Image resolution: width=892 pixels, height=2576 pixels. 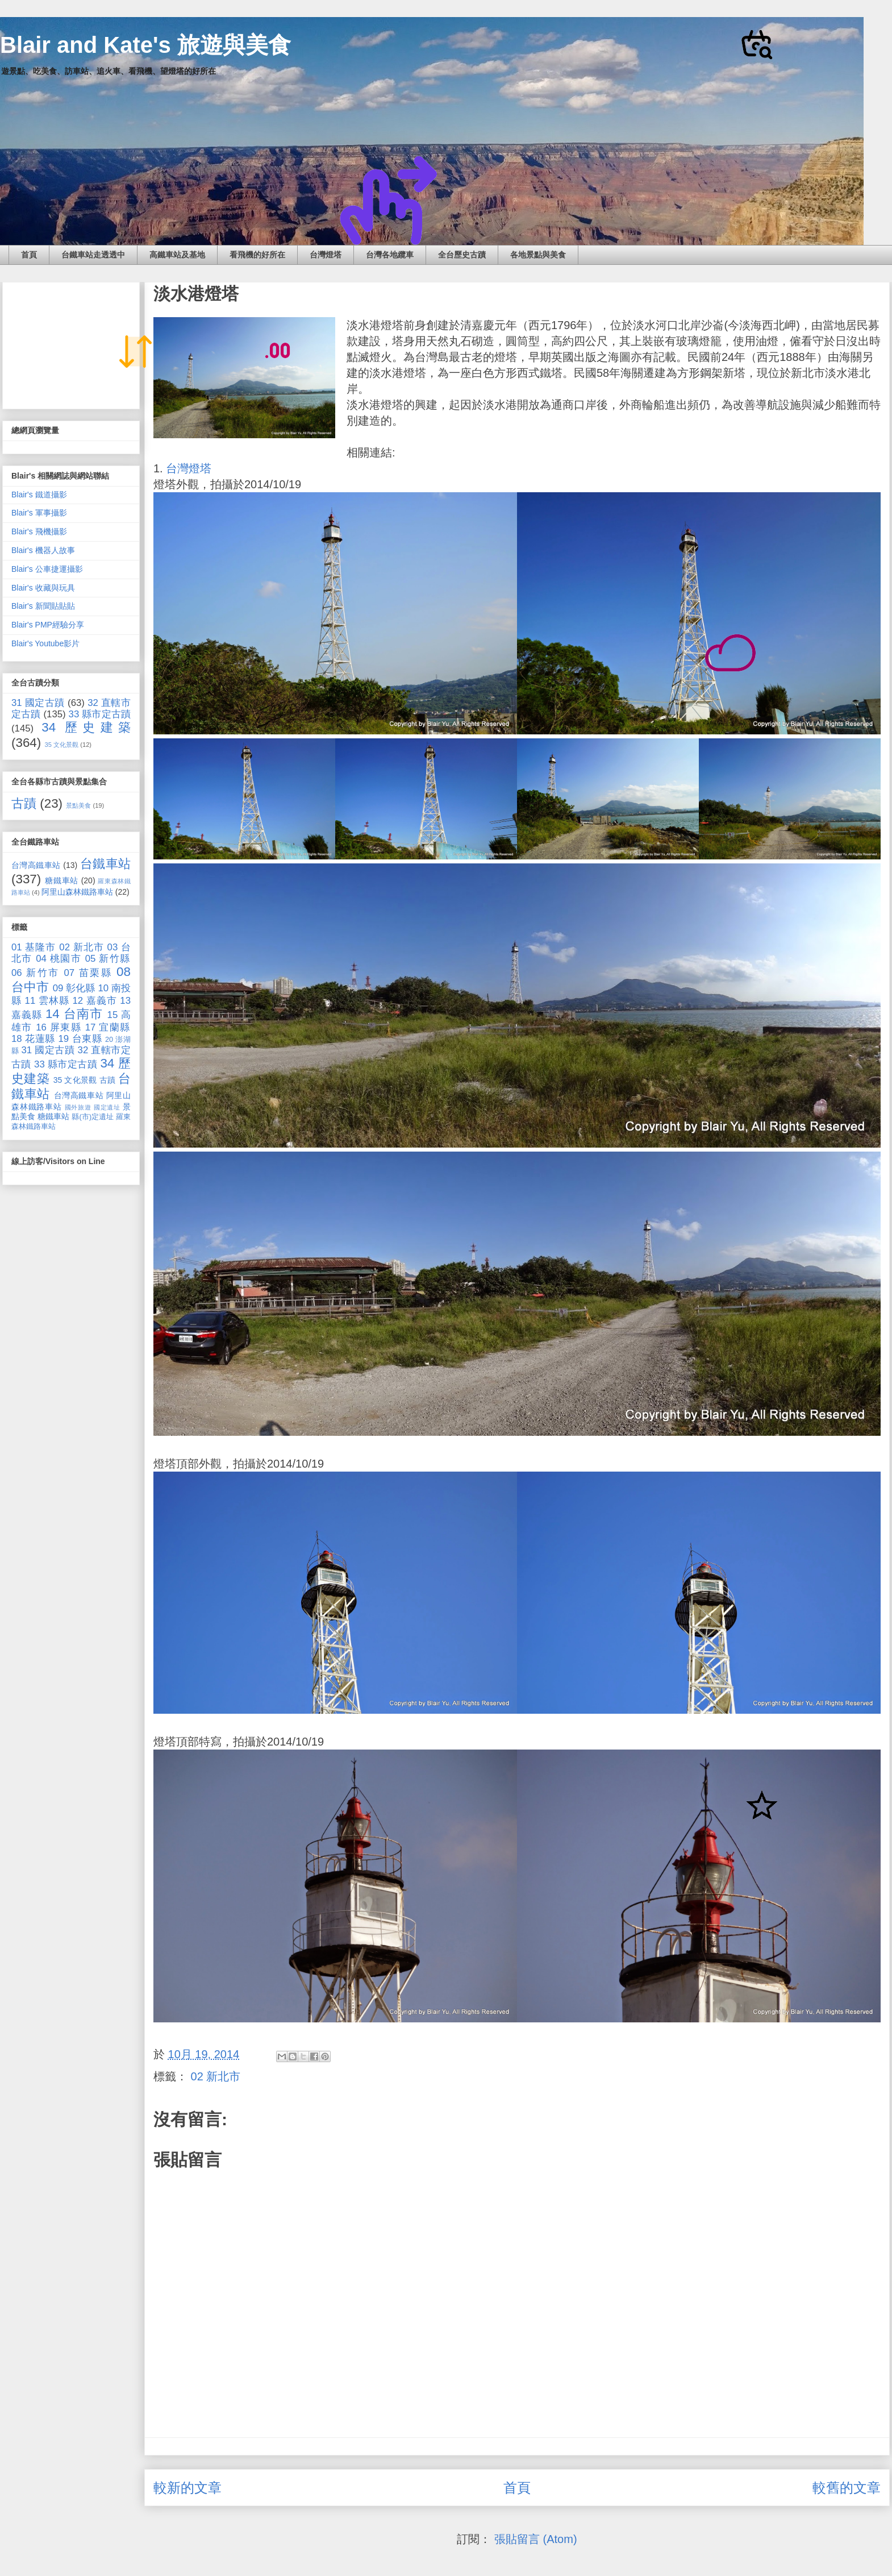 What do you see at coordinates (277, 350) in the screenshot?
I see `toggle decimal number formatting` at bounding box center [277, 350].